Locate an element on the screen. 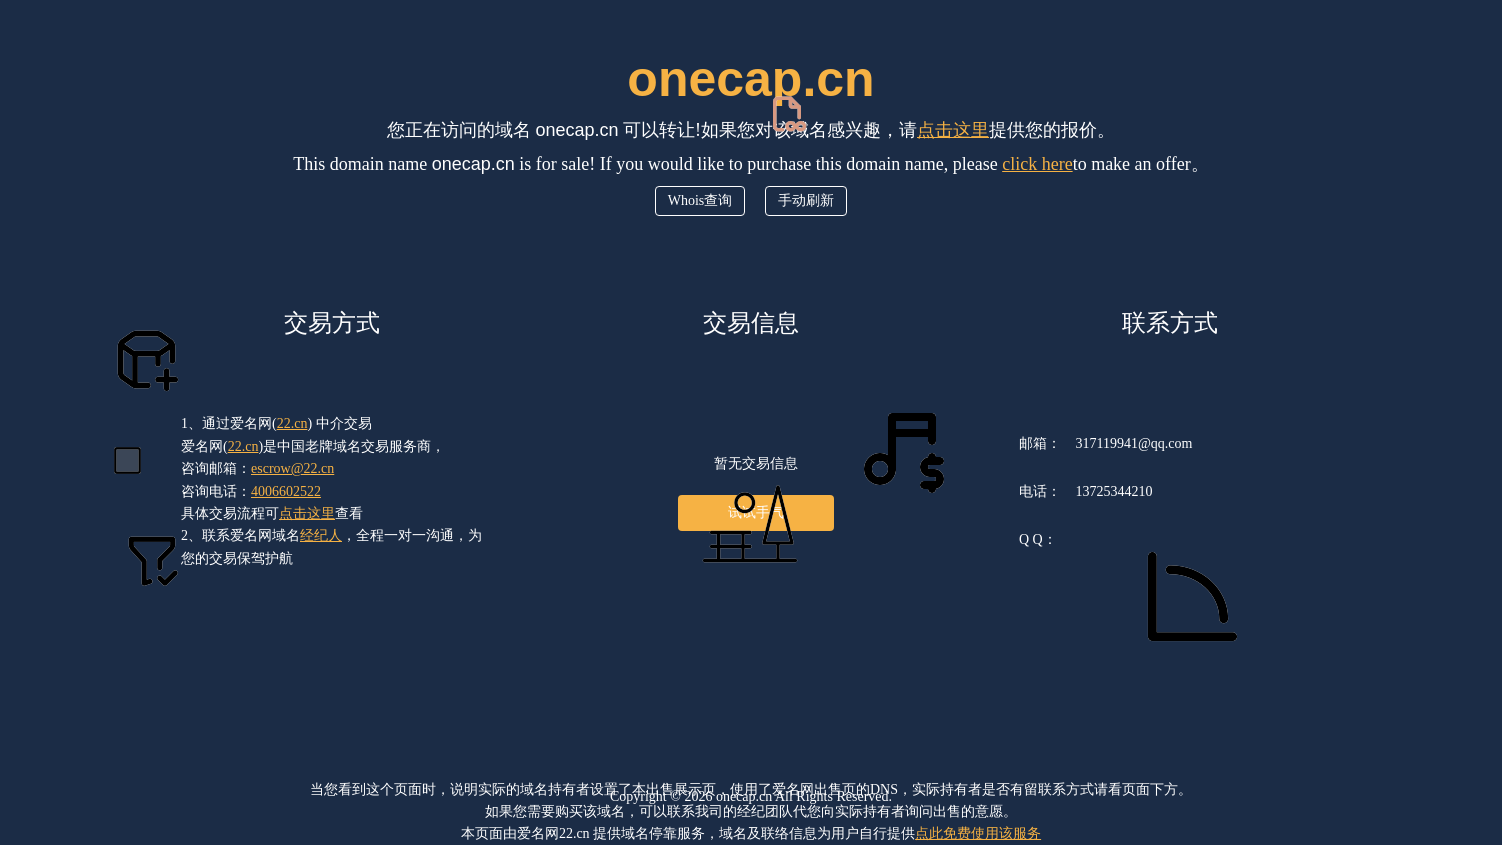 The height and width of the screenshot is (845, 1502). stop media playback is located at coordinates (127, 460).